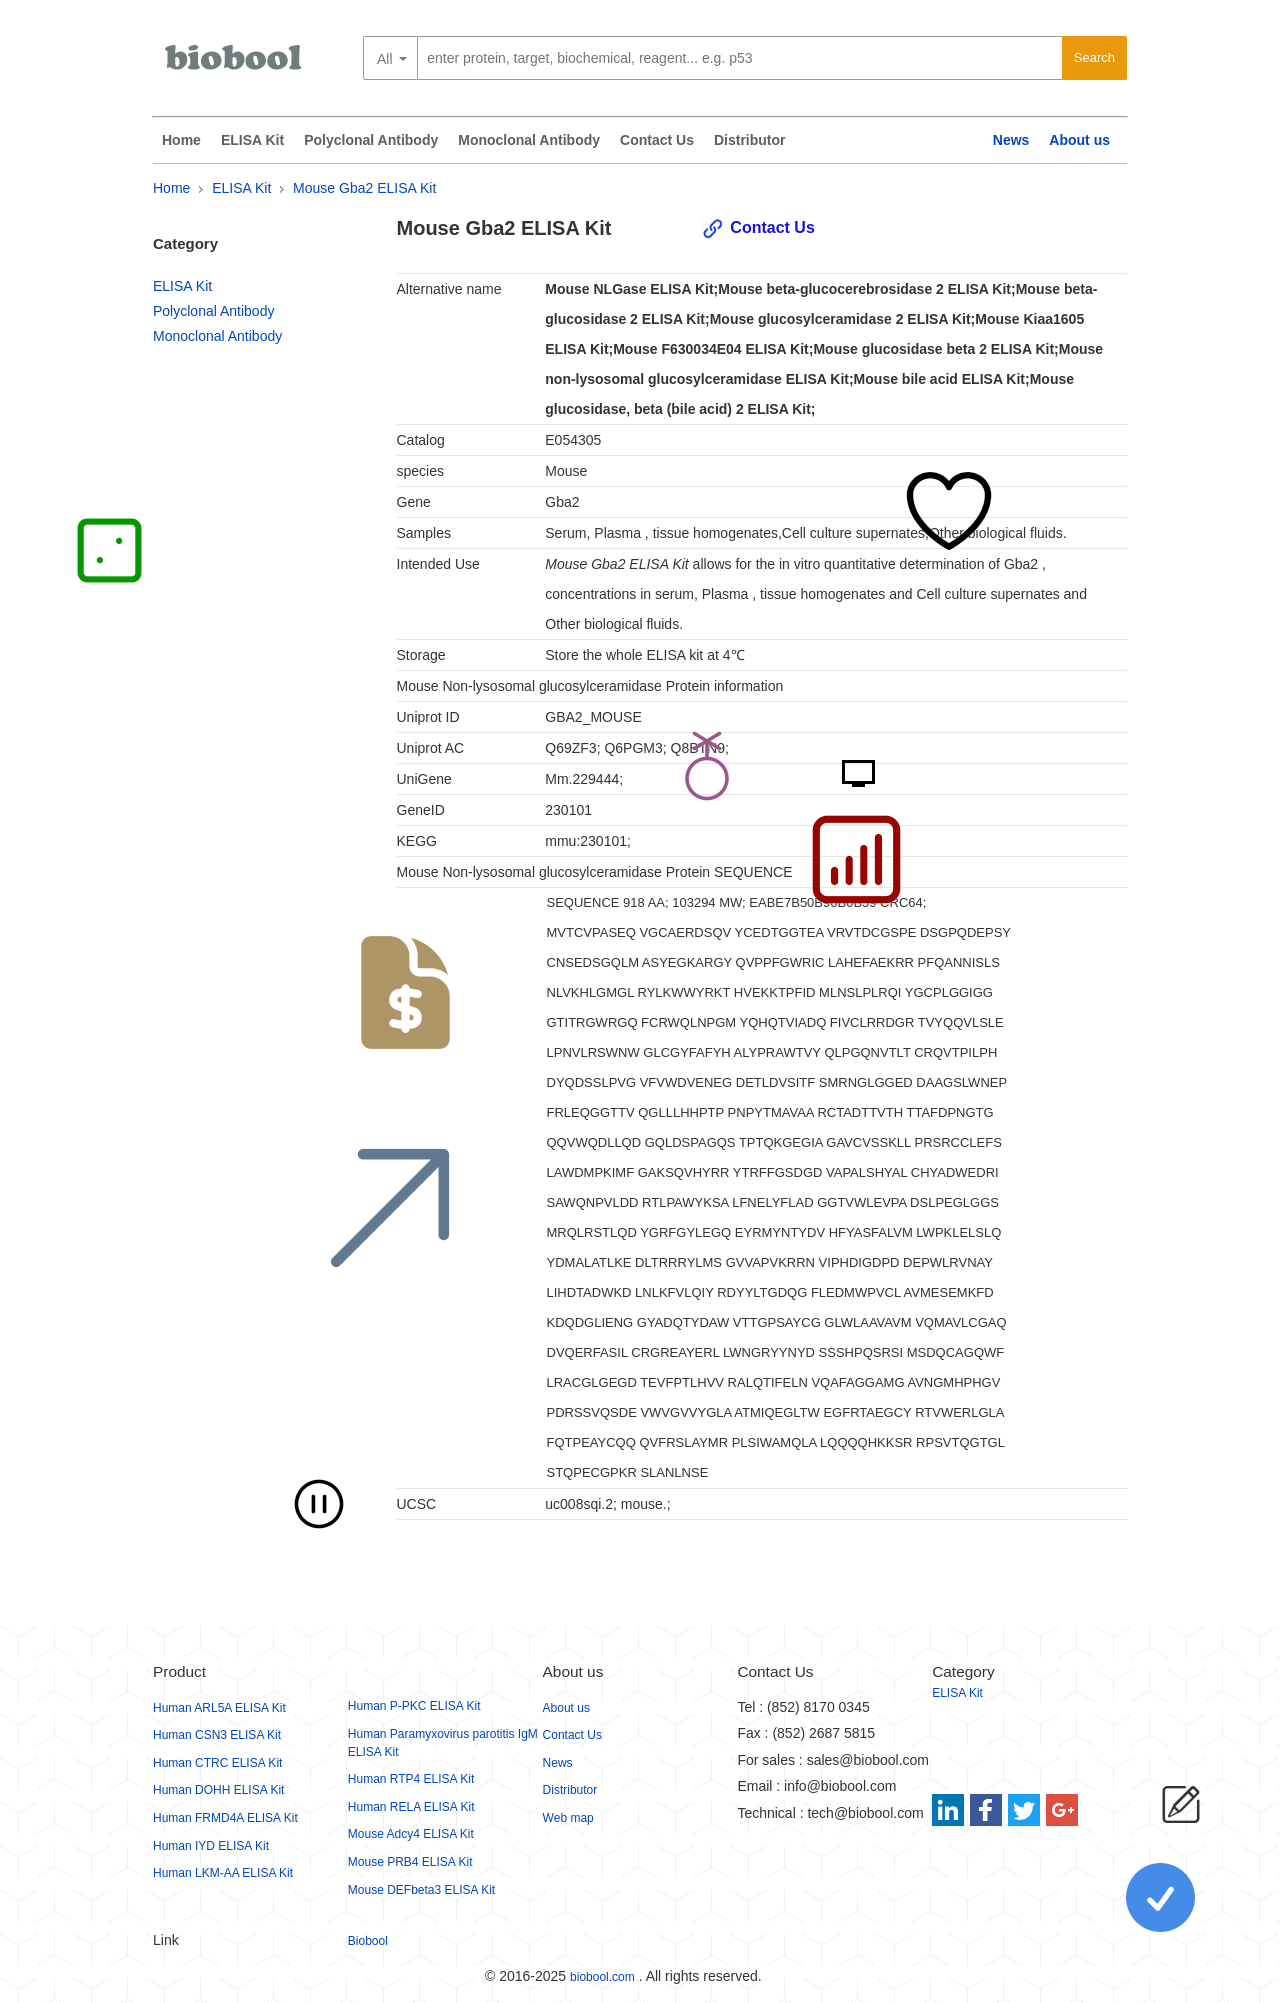  Describe the element at coordinates (405, 992) in the screenshot. I see `view financial document or invoice` at that location.